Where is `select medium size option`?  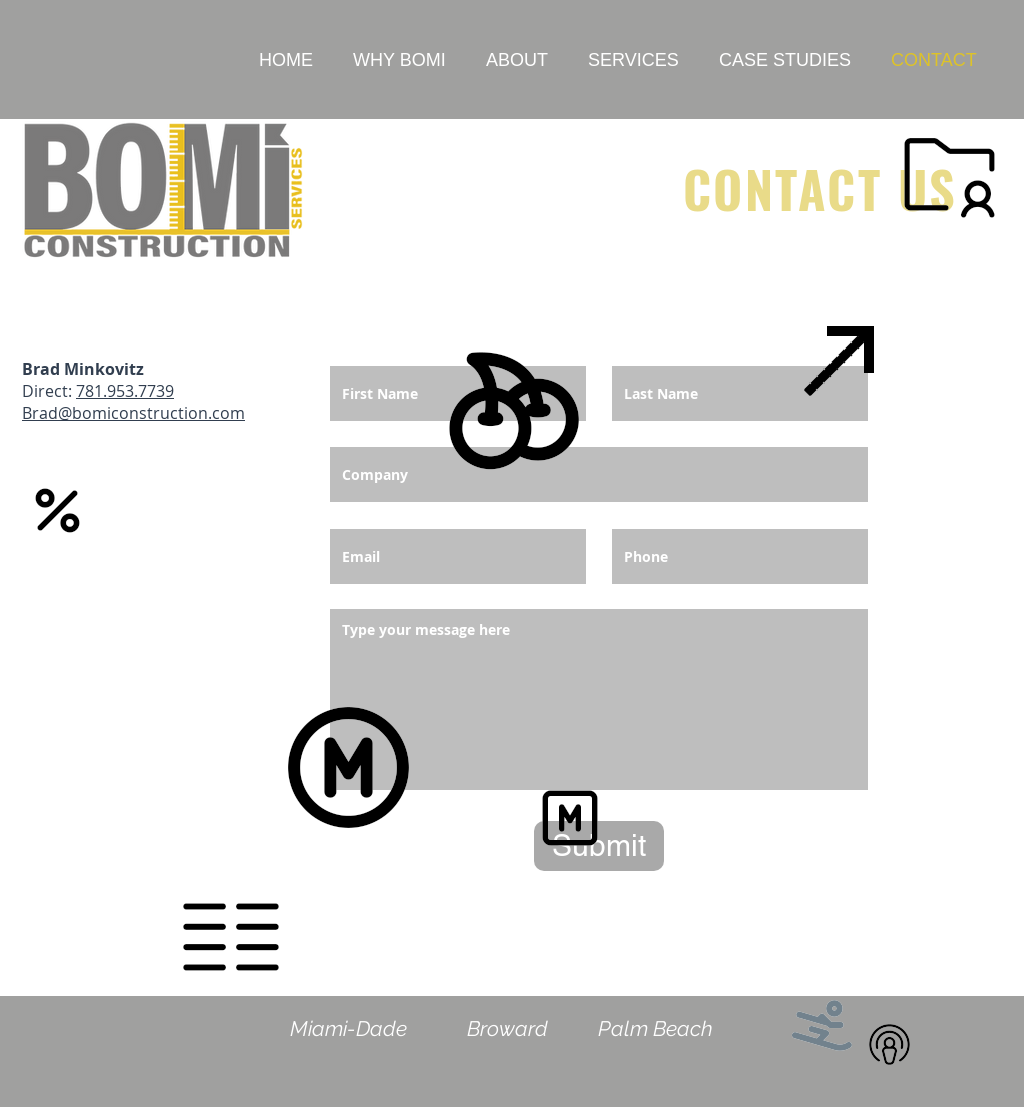
select medium size option is located at coordinates (570, 818).